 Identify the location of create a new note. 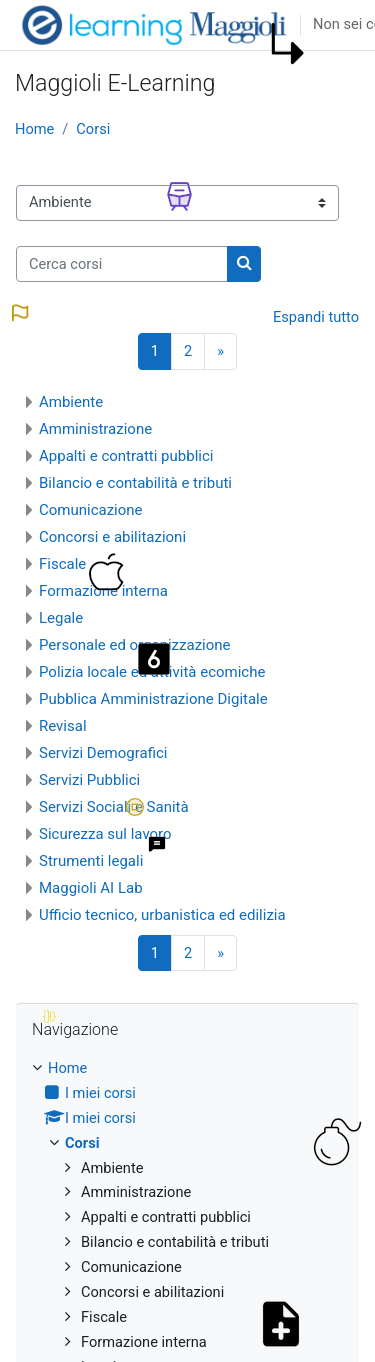
(281, 1324).